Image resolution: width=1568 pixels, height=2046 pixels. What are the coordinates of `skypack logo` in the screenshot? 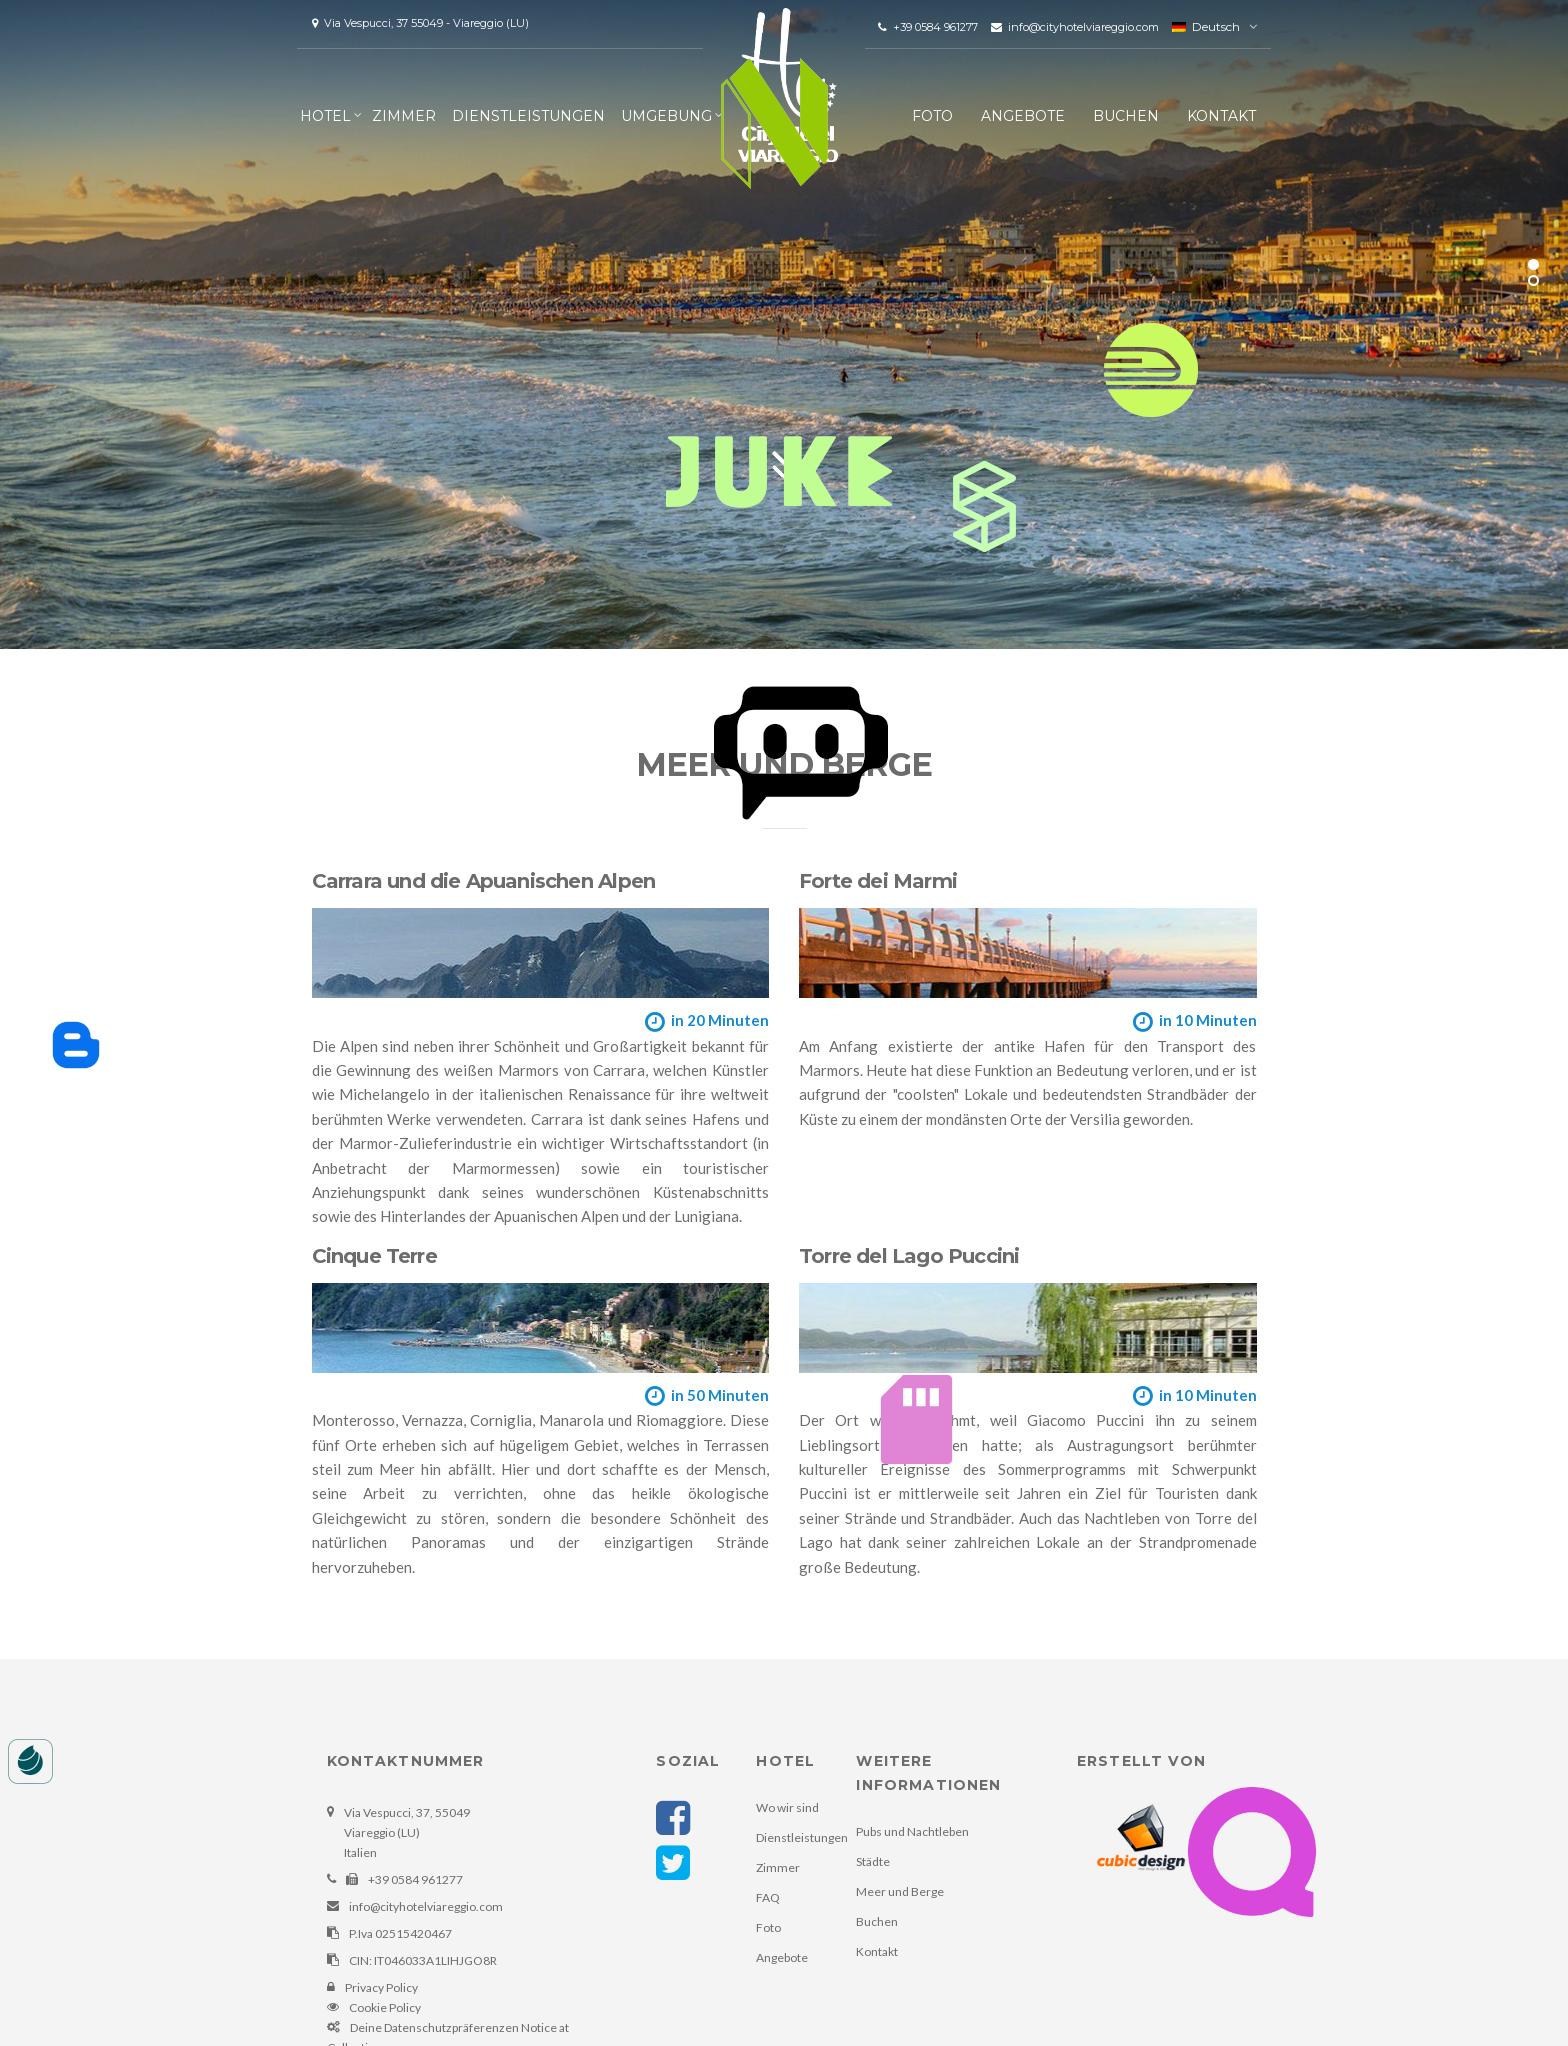 It's located at (984, 506).